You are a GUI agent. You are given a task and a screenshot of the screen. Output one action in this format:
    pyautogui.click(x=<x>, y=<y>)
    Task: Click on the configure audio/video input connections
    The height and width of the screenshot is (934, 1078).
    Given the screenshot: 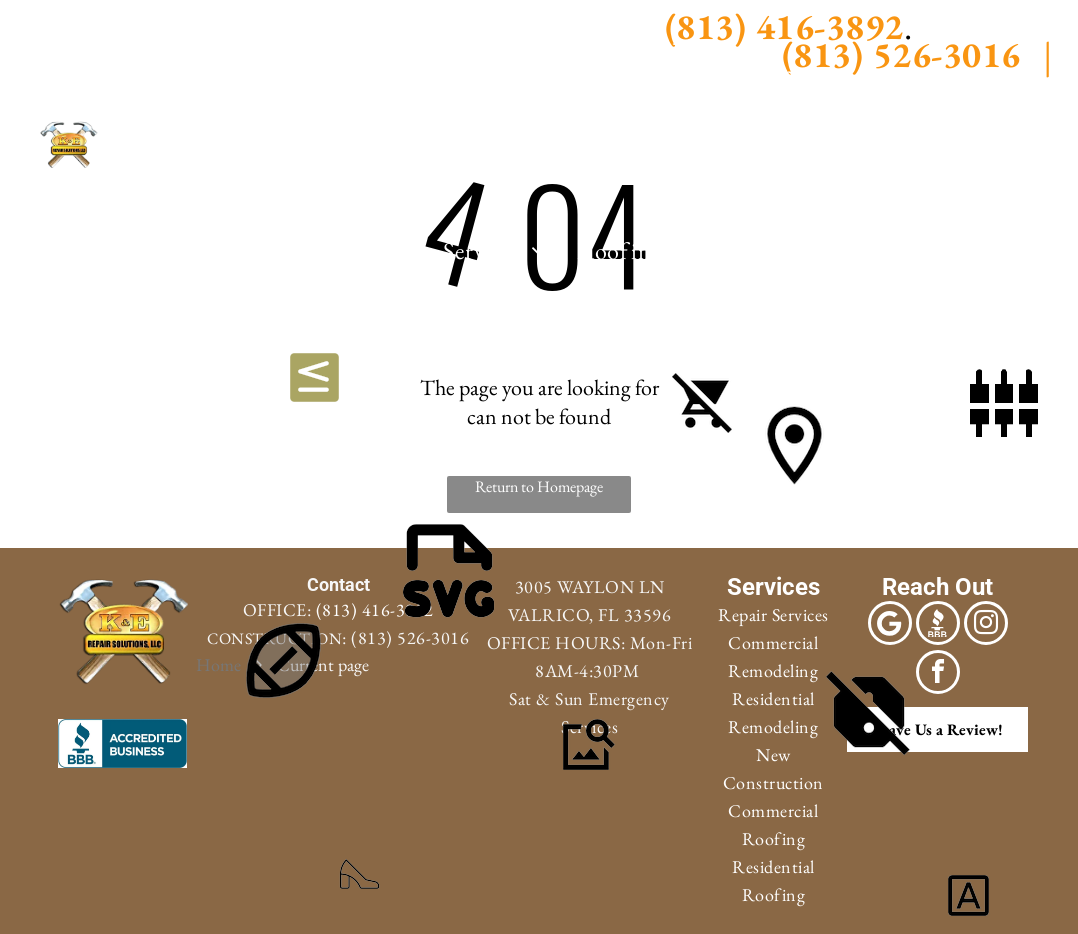 What is the action you would take?
    pyautogui.click(x=1004, y=403)
    